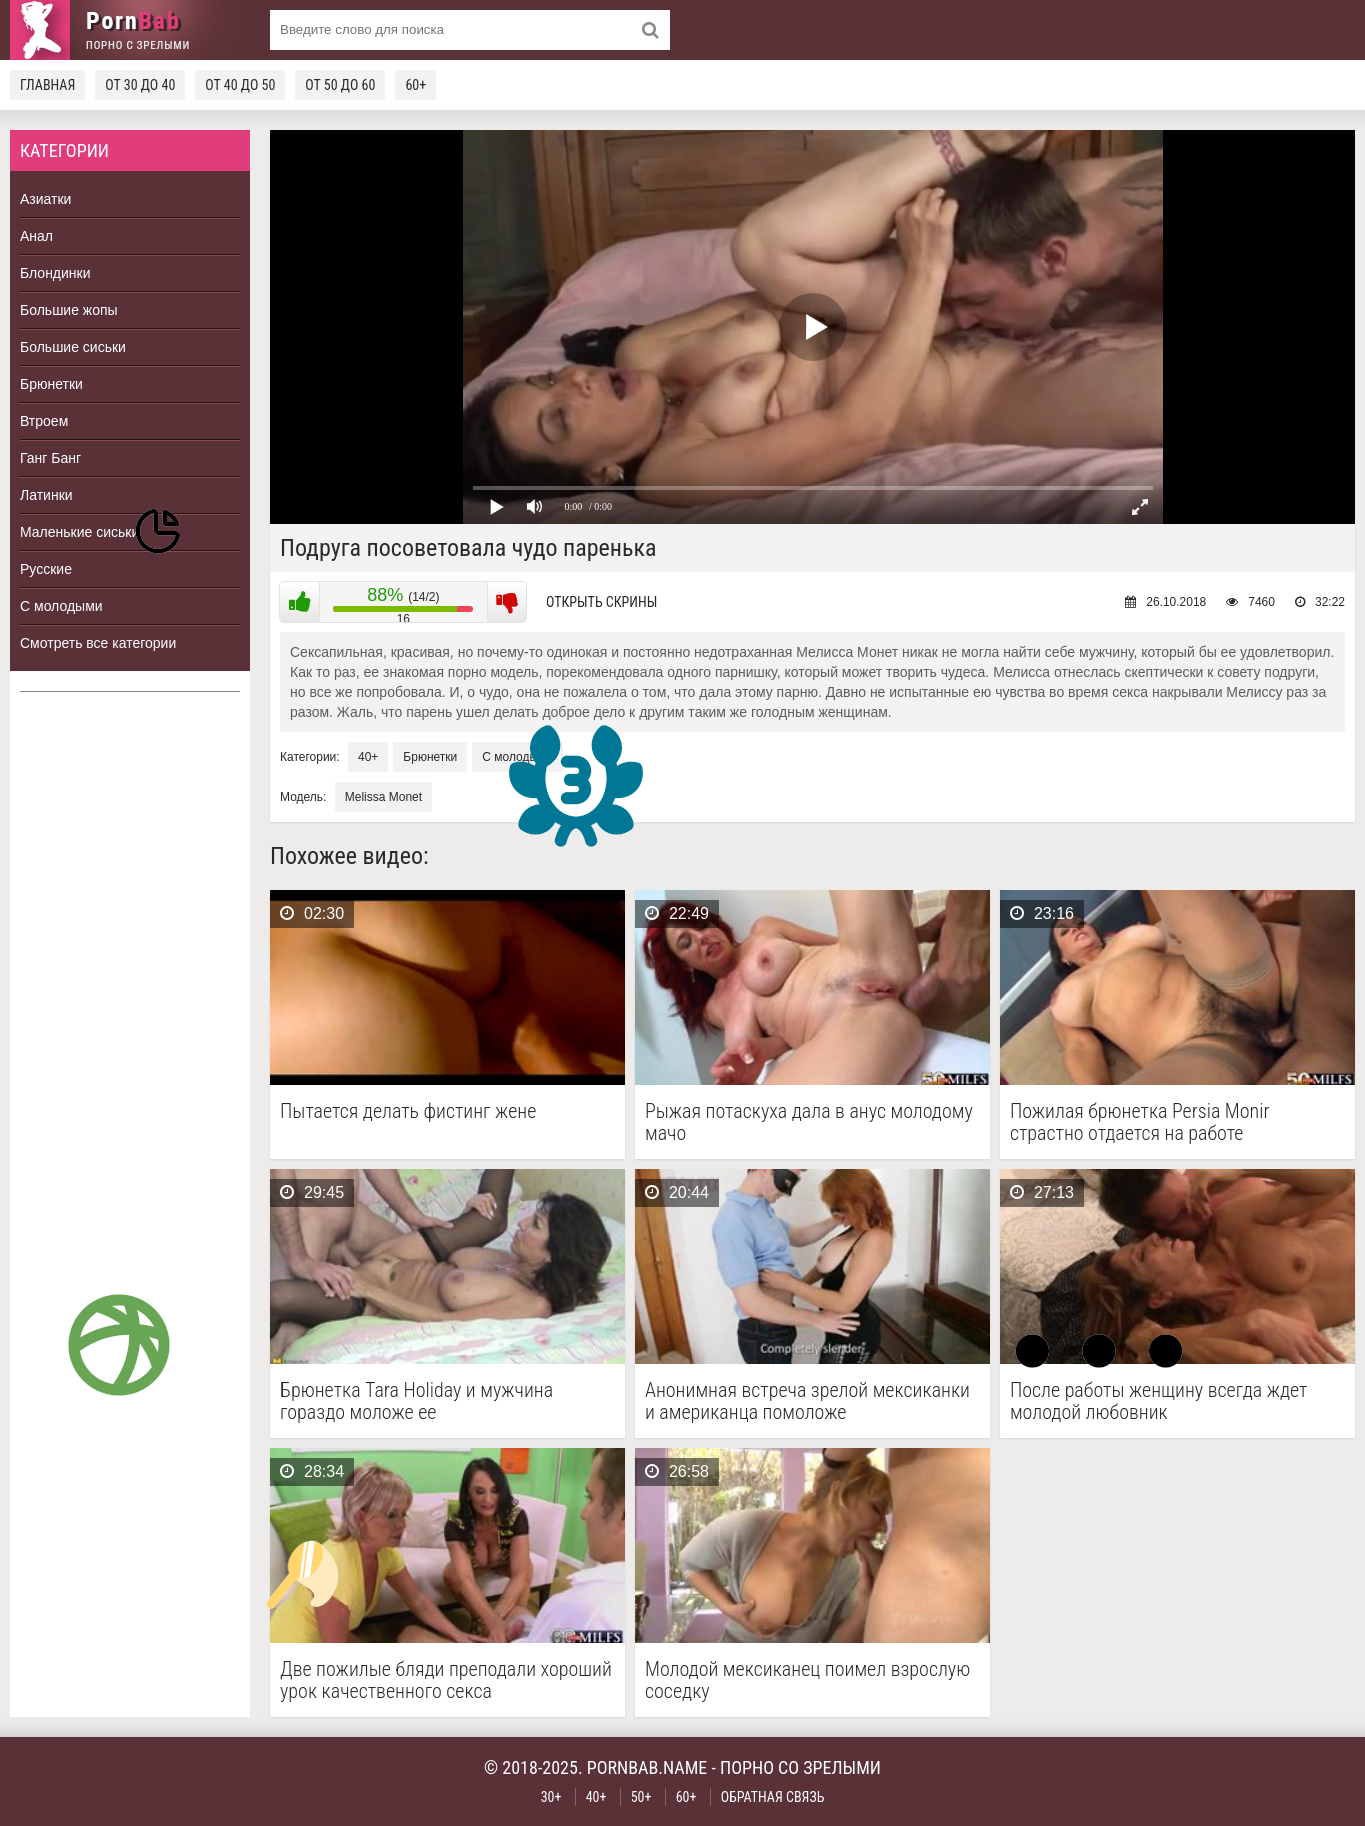 The width and height of the screenshot is (1365, 1826). Describe the element at coordinates (302, 1574) in the screenshot. I see `discord golden bug hunter badge indicating elite bug reporter status` at that location.